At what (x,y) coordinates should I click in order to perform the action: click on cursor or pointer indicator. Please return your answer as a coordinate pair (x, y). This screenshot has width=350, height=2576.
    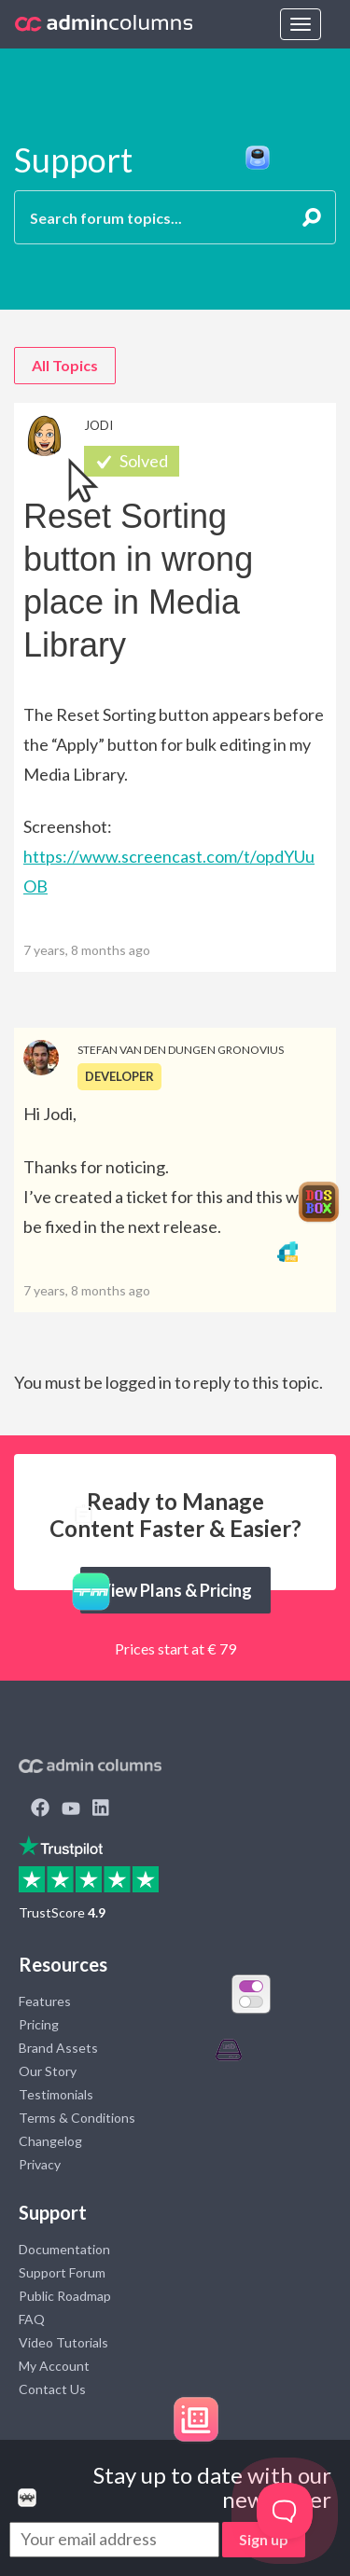
    Looking at the image, I should click on (84, 480).